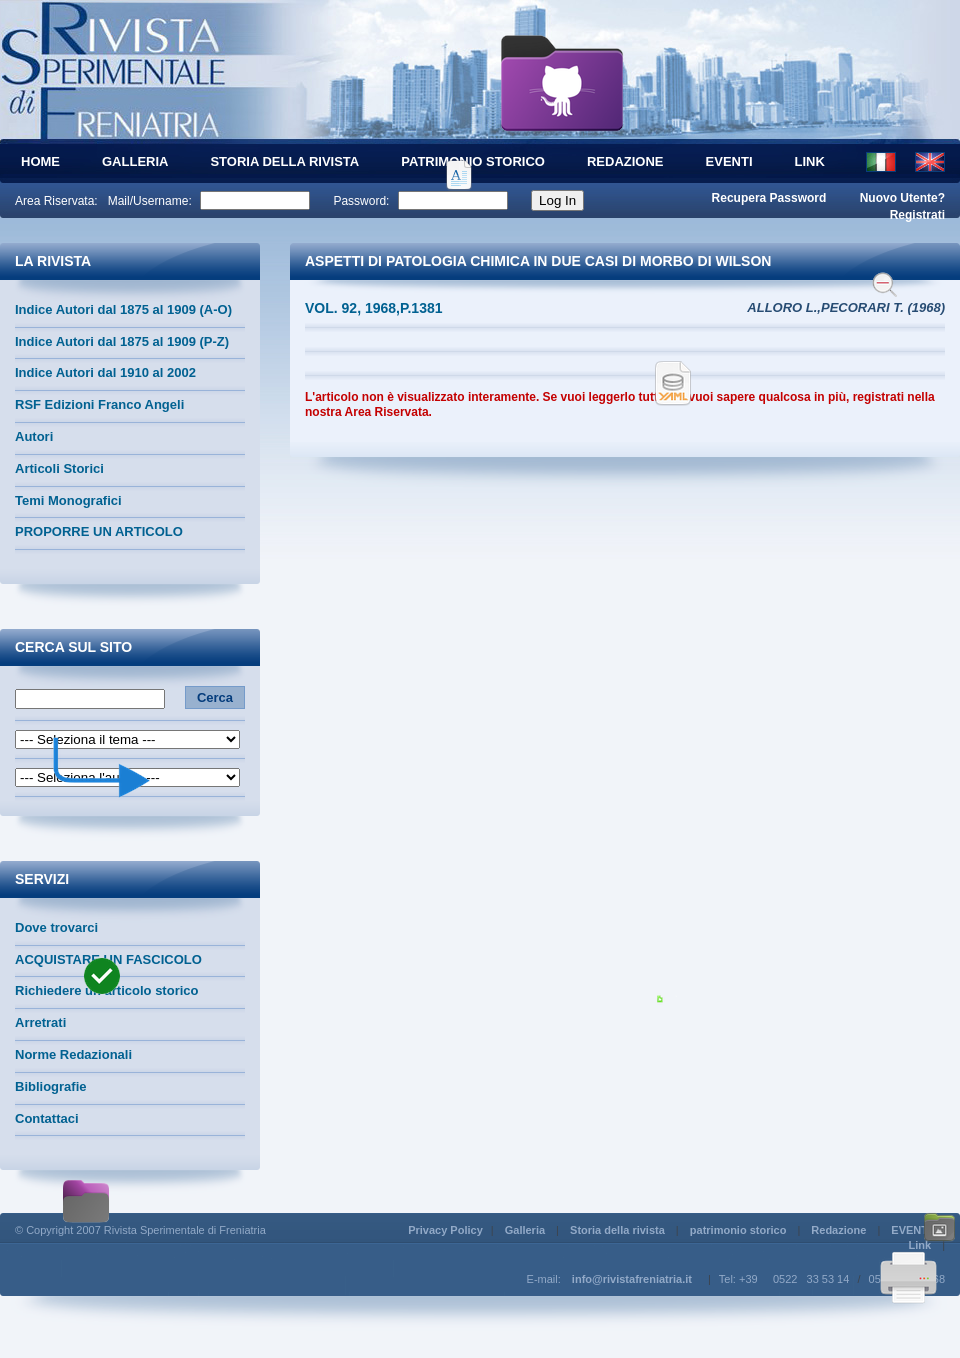 This screenshot has width=960, height=1358. Describe the element at coordinates (908, 1277) in the screenshot. I see `print the current document` at that location.